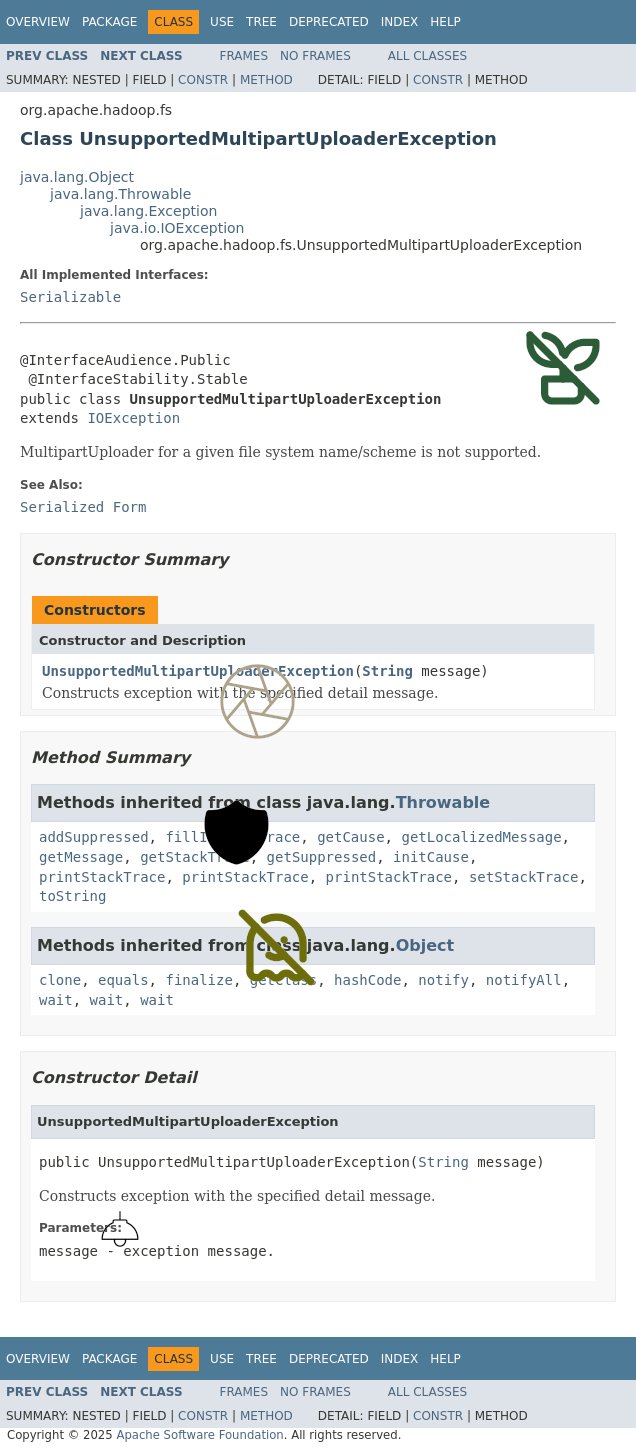  I want to click on disable ghost mode or incognito browsing, so click(276, 947).